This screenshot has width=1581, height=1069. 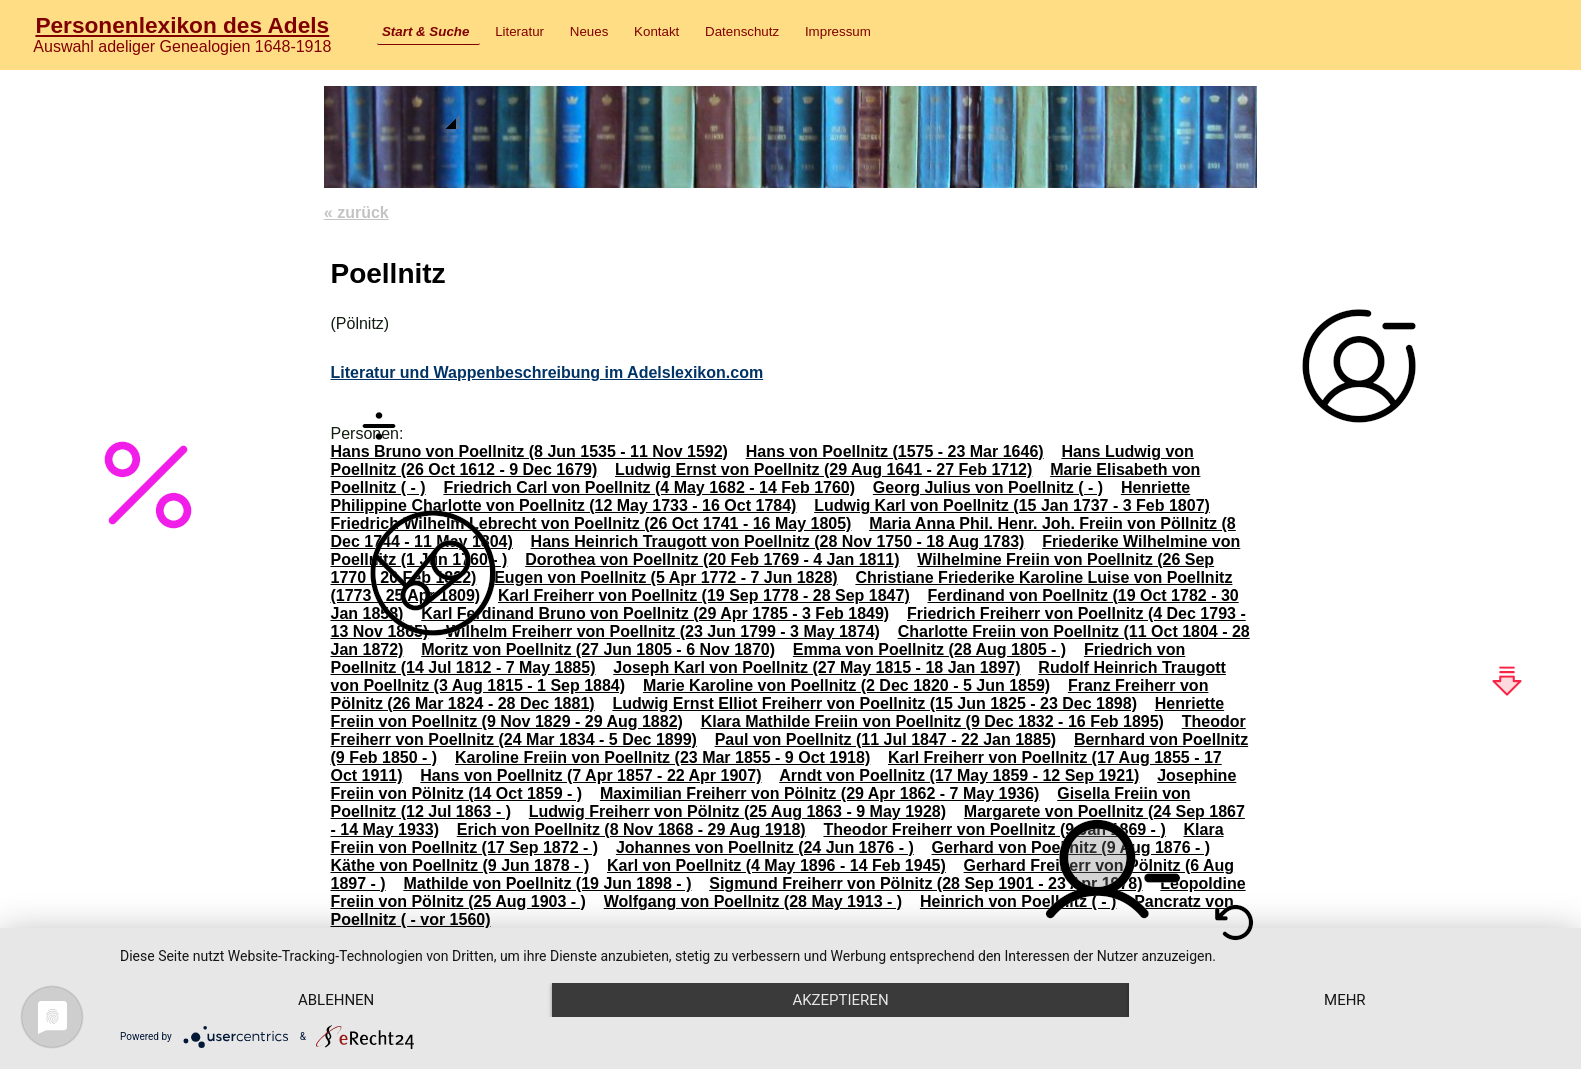 What do you see at coordinates (1359, 366) in the screenshot?
I see `remove a user from your contacts` at bounding box center [1359, 366].